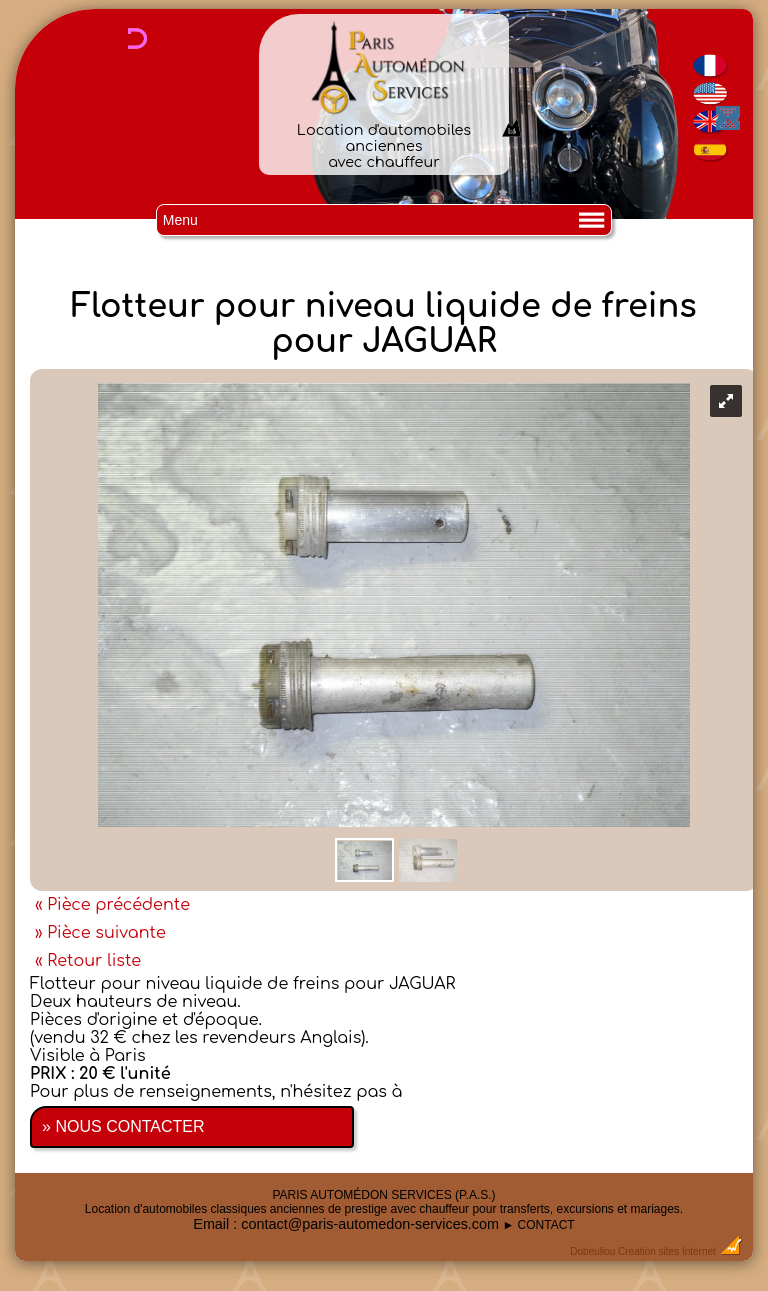  Describe the element at coordinates (511, 127) in the screenshot. I see `k6 load testing tool logo` at that location.